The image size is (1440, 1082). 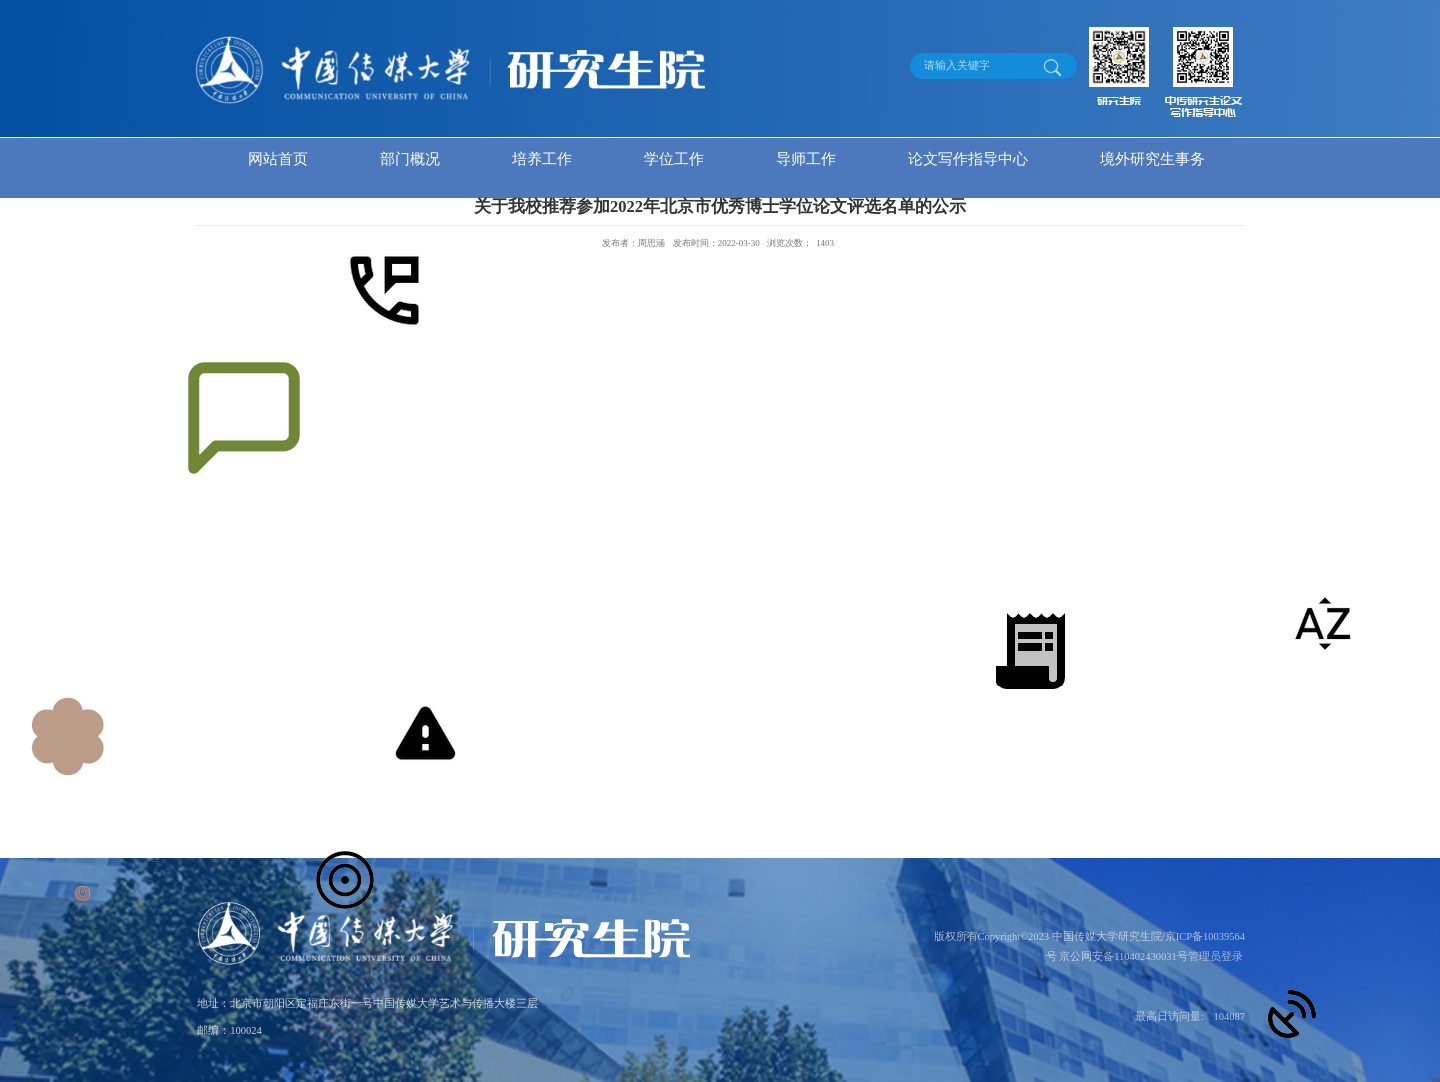 What do you see at coordinates (82, 893) in the screenshot?
I see `app icon for a service or brand starting with "W"` at bounding box center [82, 893].